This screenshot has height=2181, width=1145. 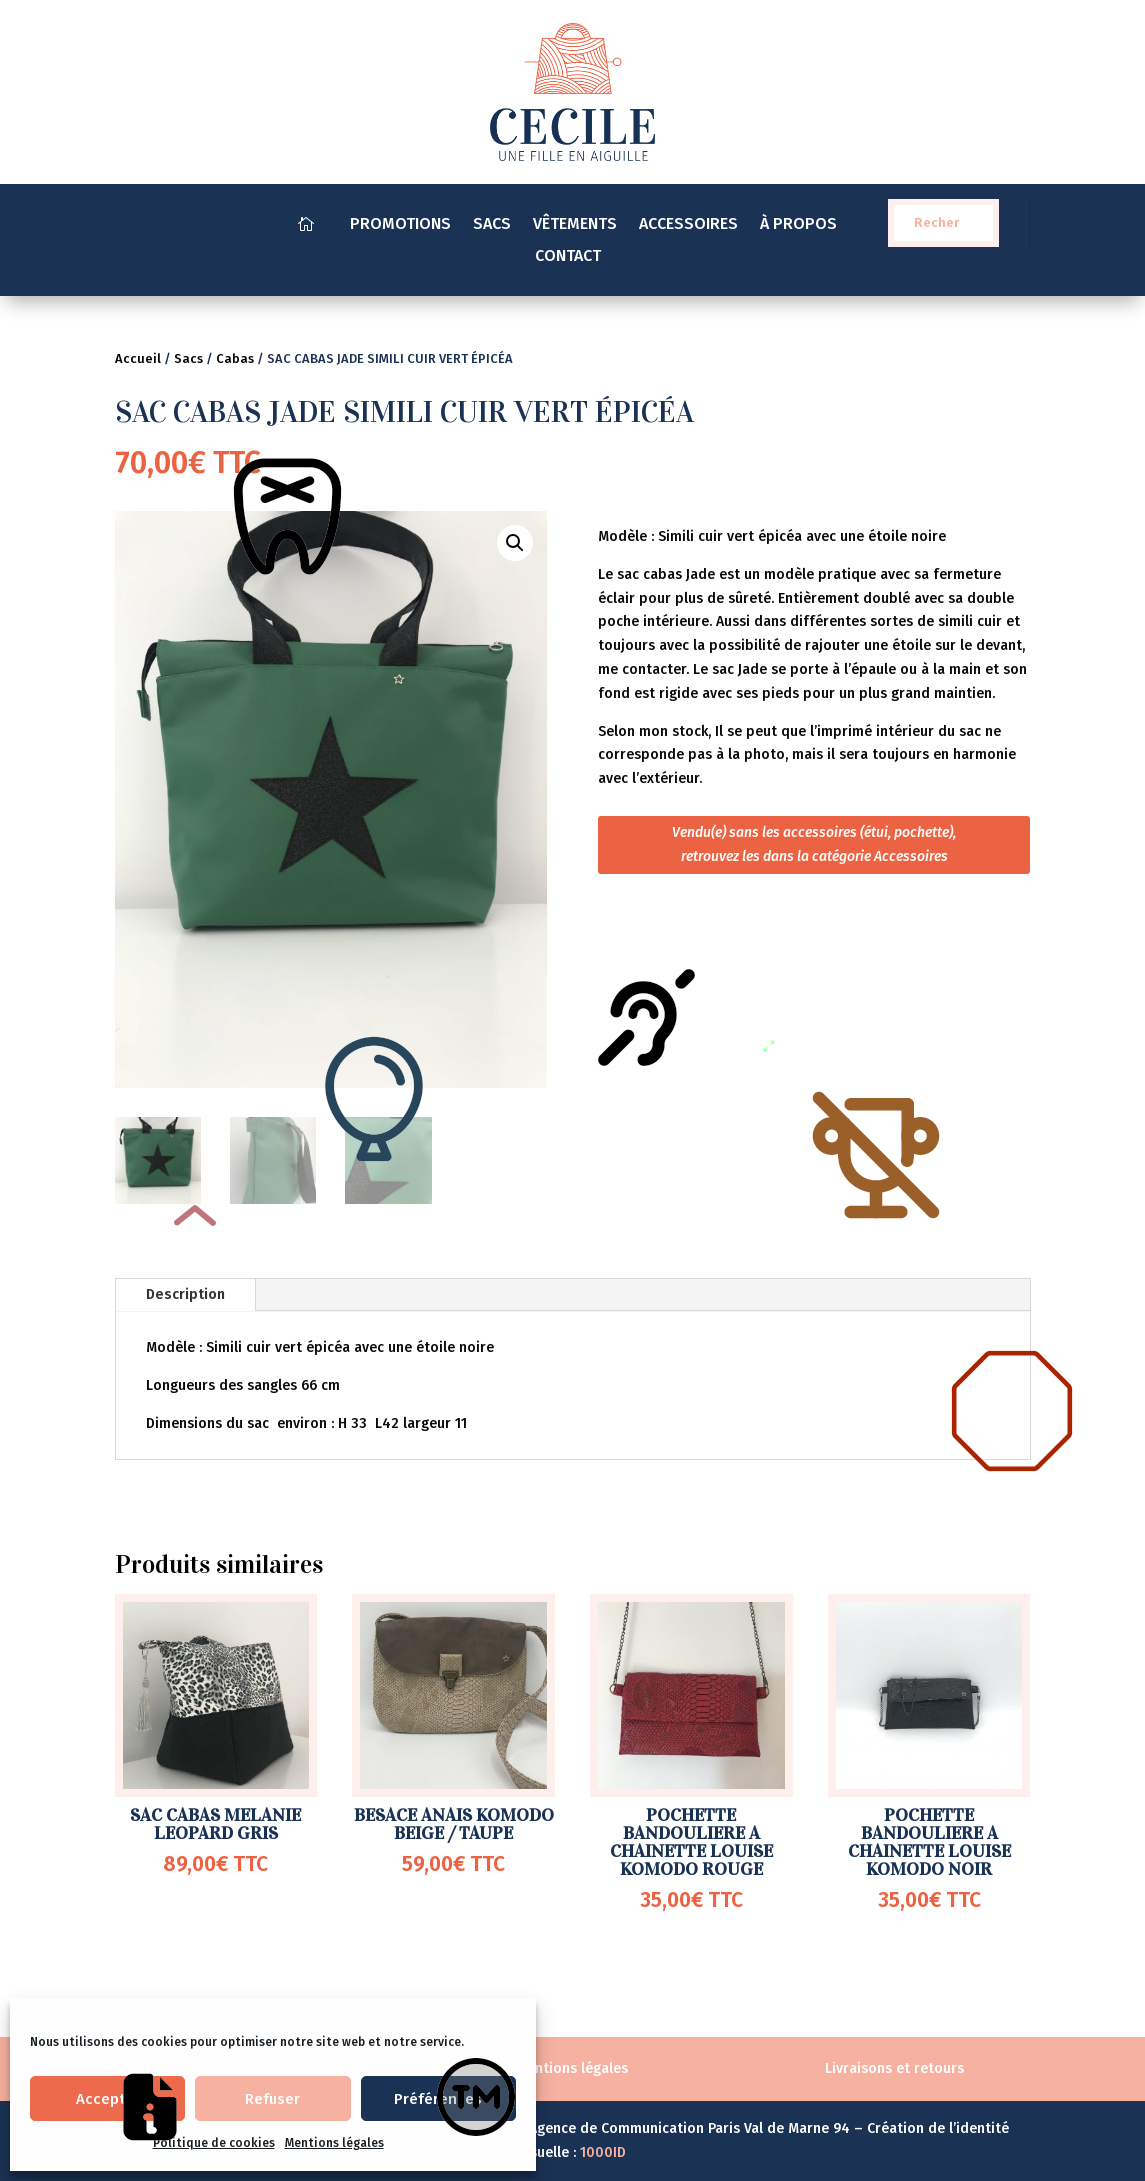 I want to click on collapse an expanded section or menu, so click(x=195, y=1217).